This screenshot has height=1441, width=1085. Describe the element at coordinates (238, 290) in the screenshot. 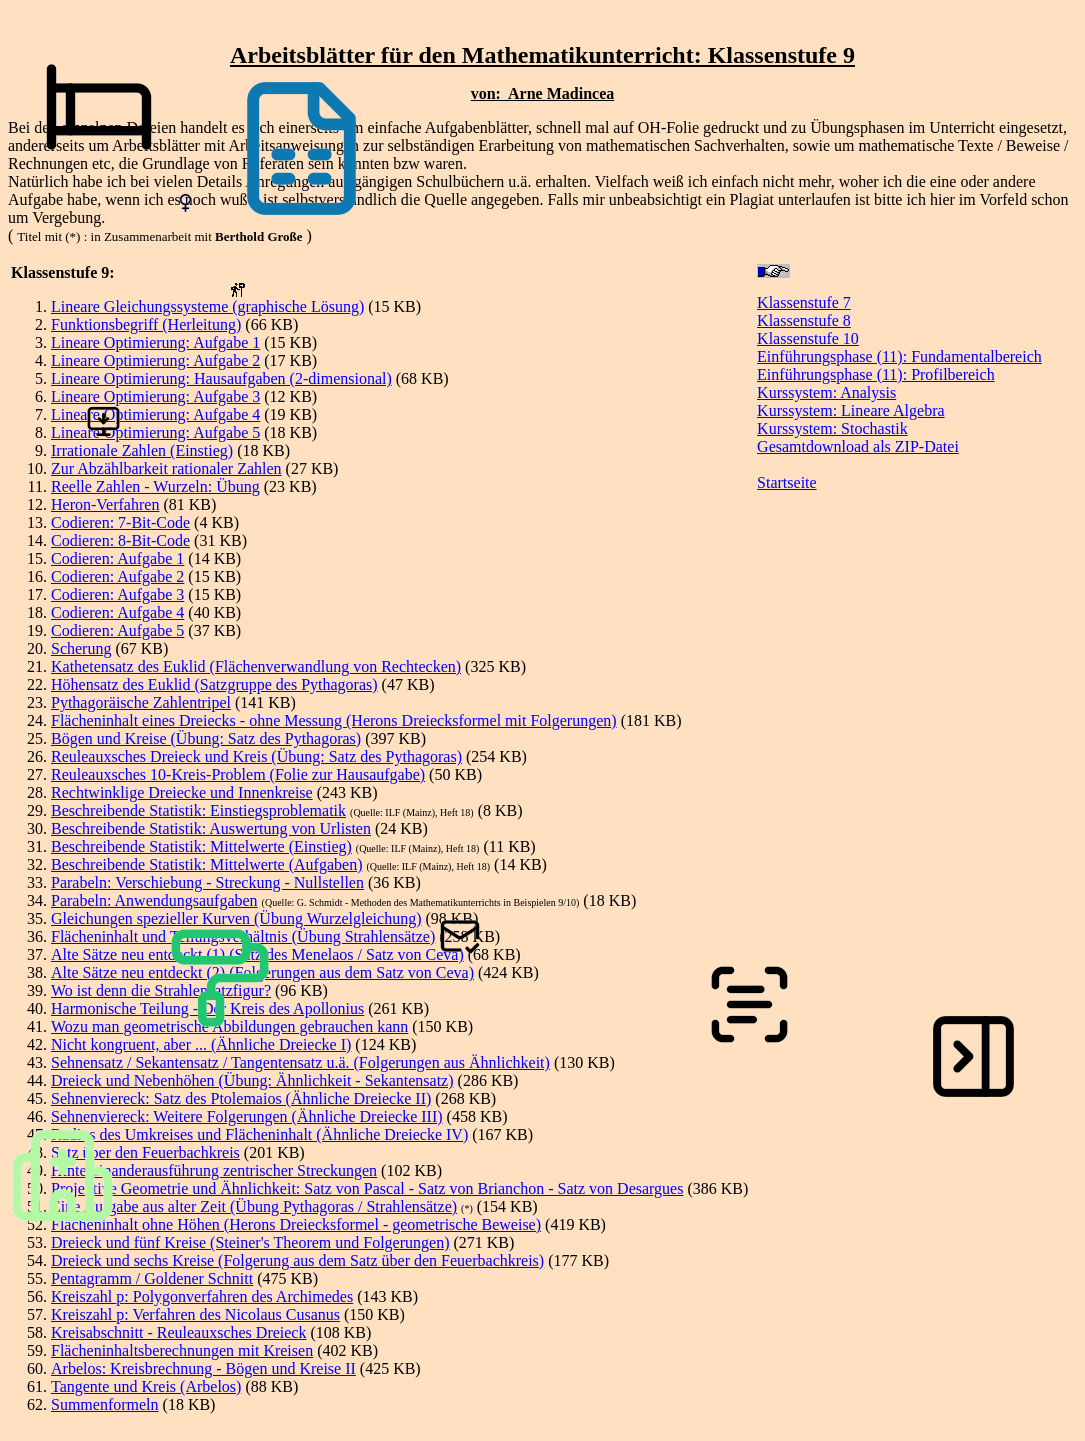

I see `follow directions or navigation signs` at that location.